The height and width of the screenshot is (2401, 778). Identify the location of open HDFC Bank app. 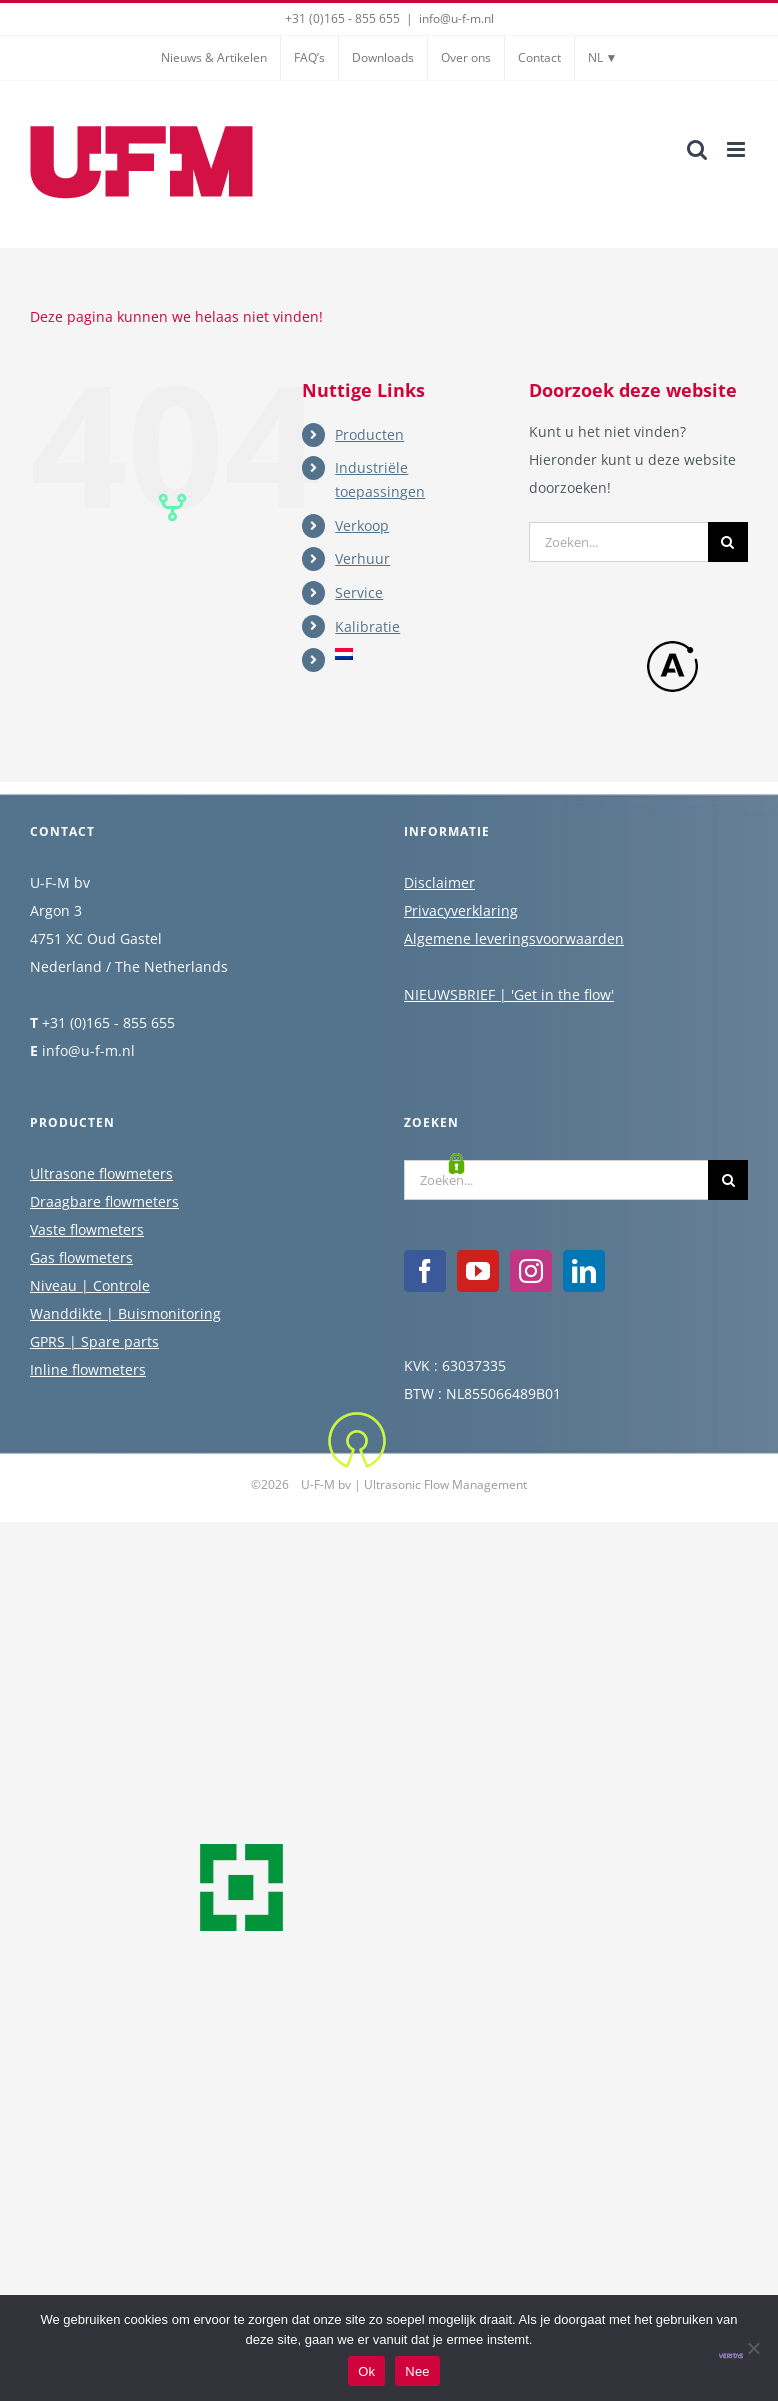
(241, 1887).